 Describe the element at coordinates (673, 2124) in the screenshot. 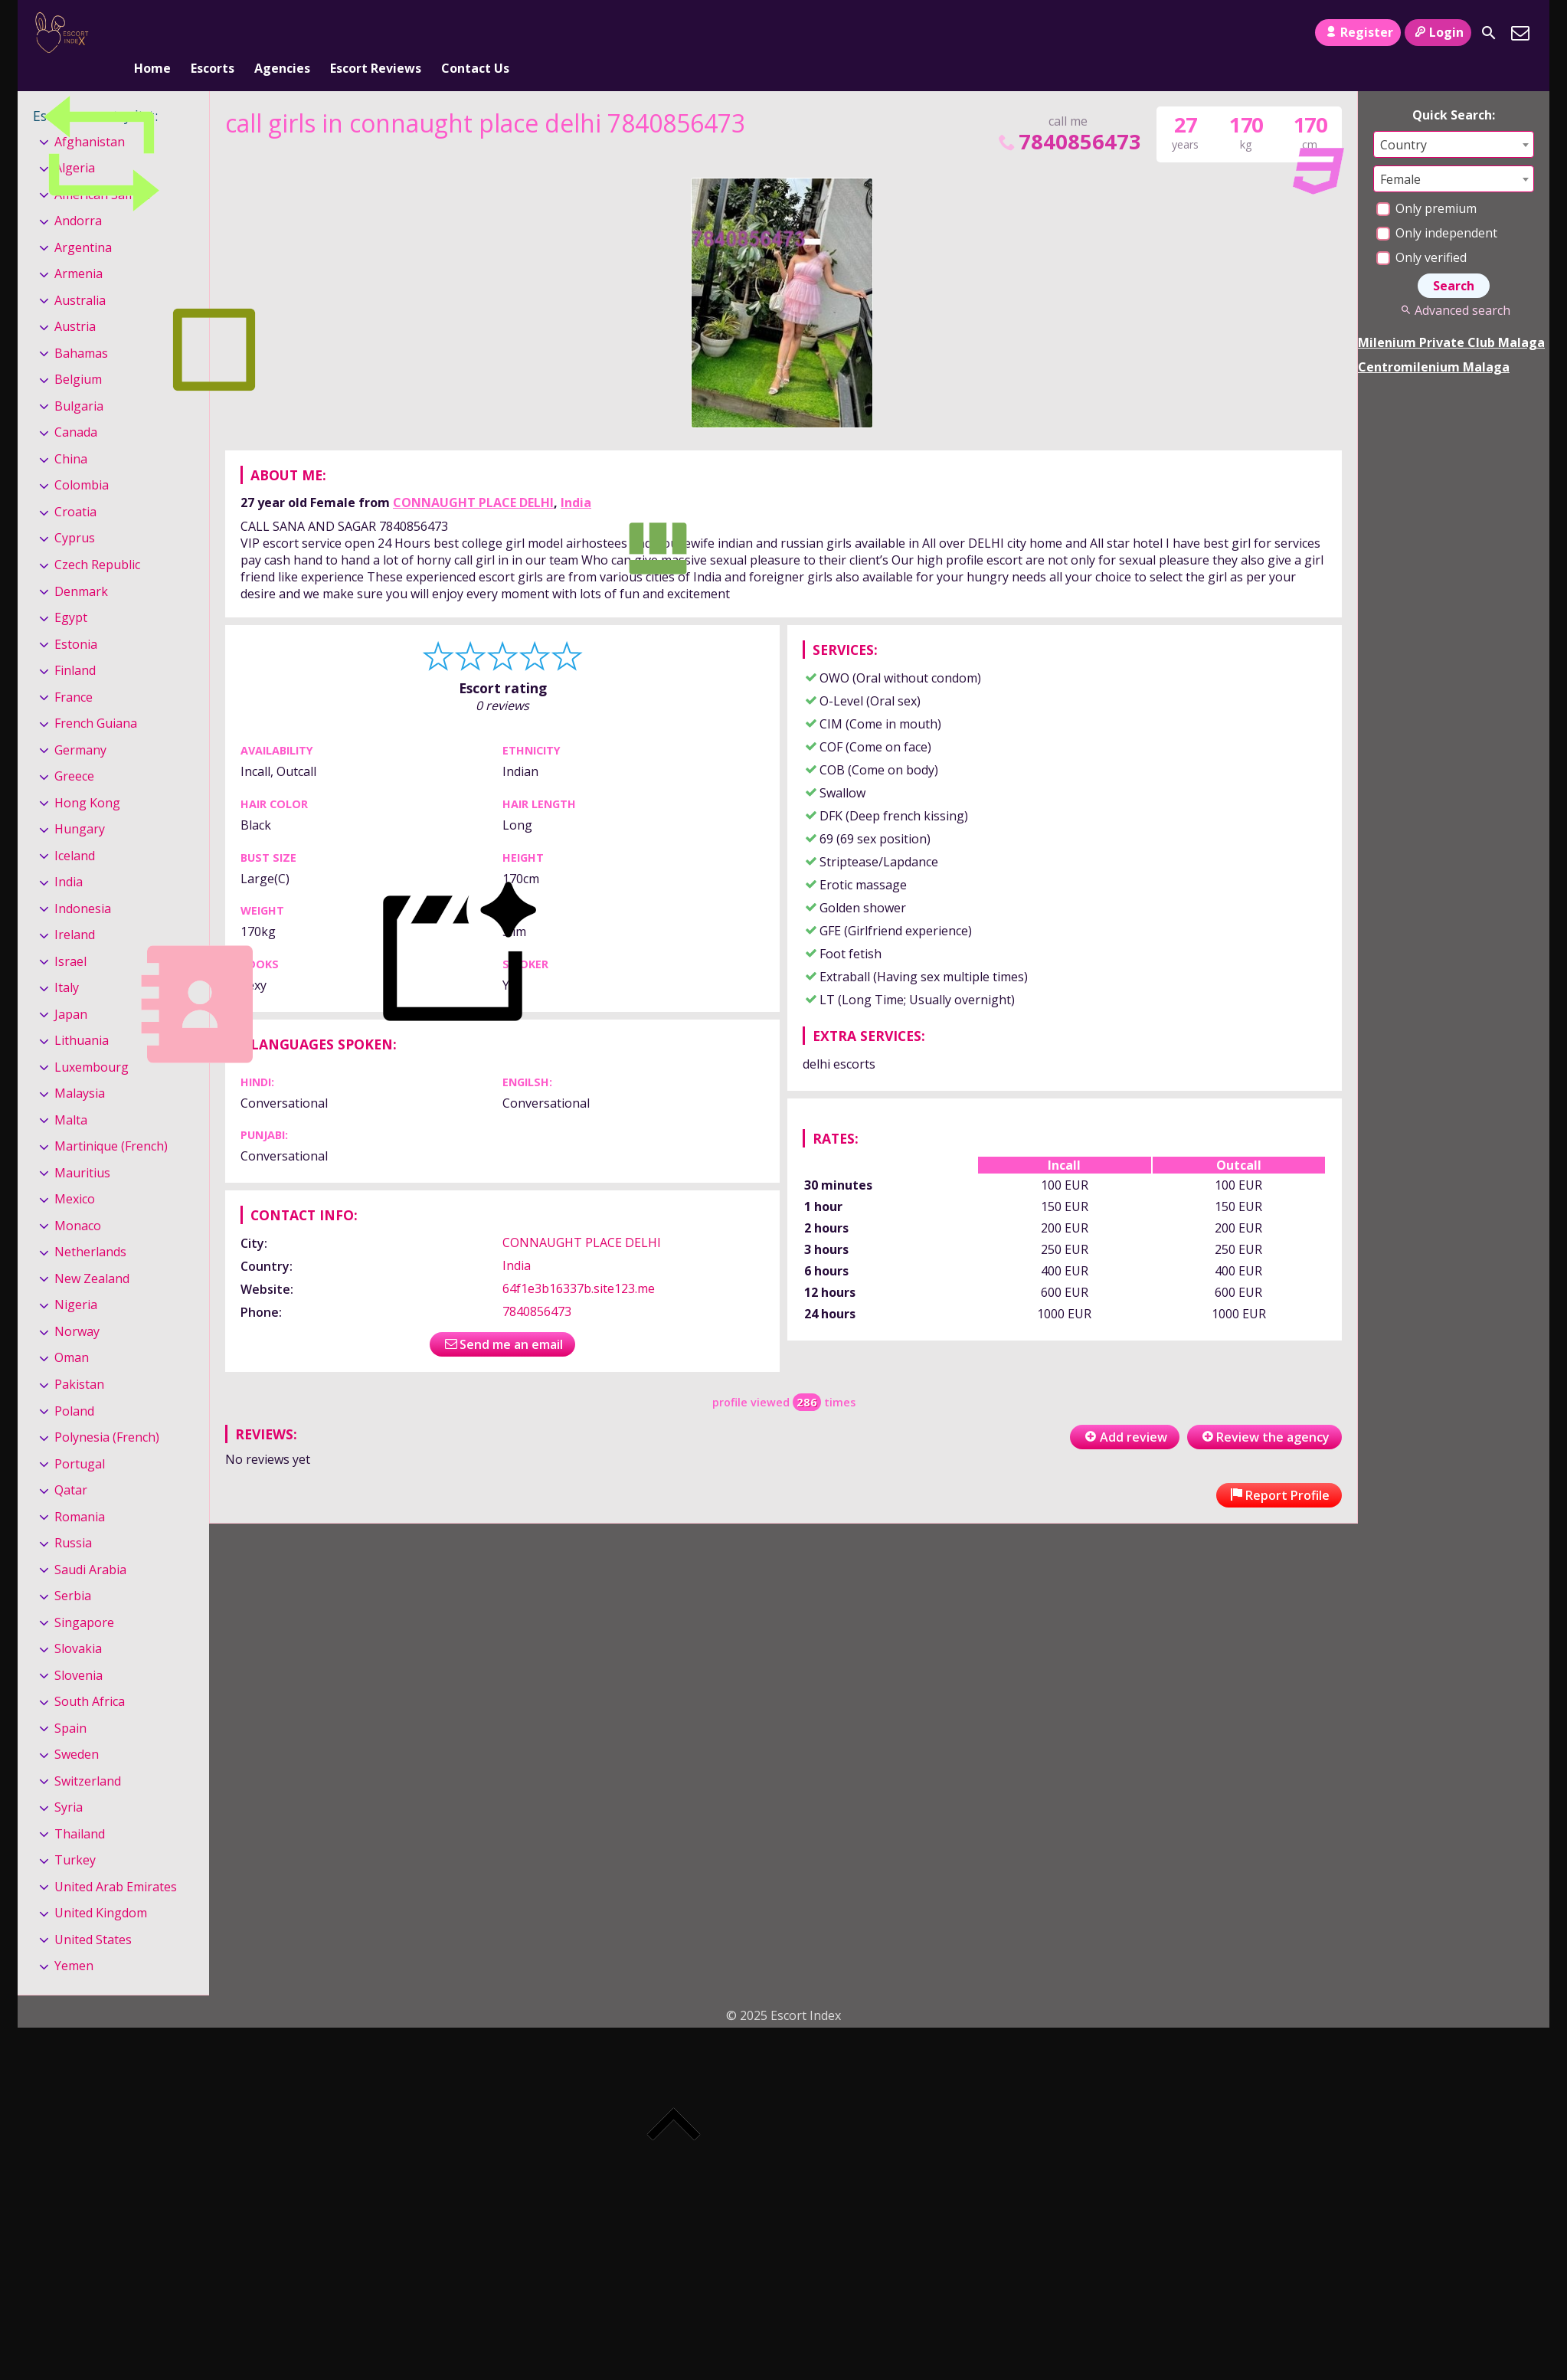

I see `collapse or minimize a section` at that location.